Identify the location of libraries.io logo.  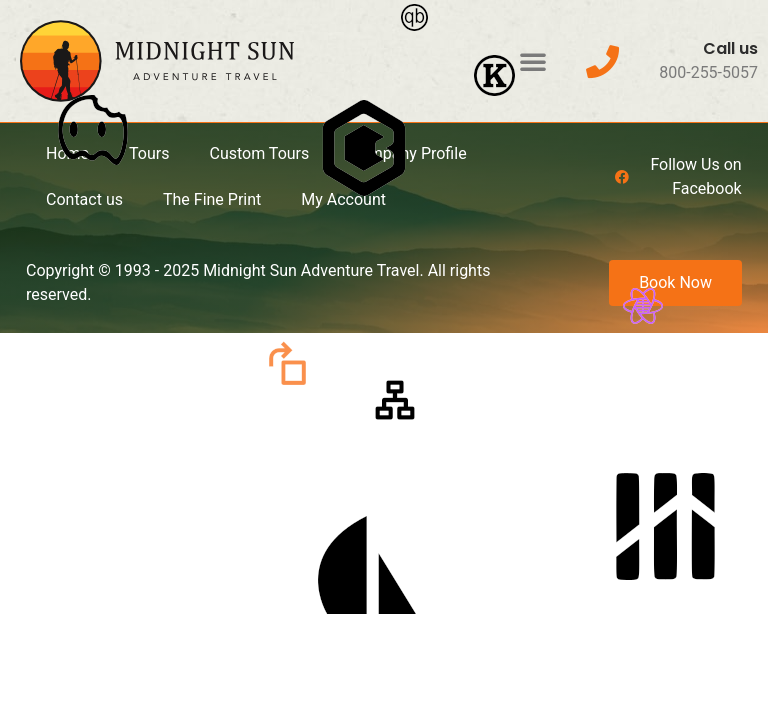
(665, 526).